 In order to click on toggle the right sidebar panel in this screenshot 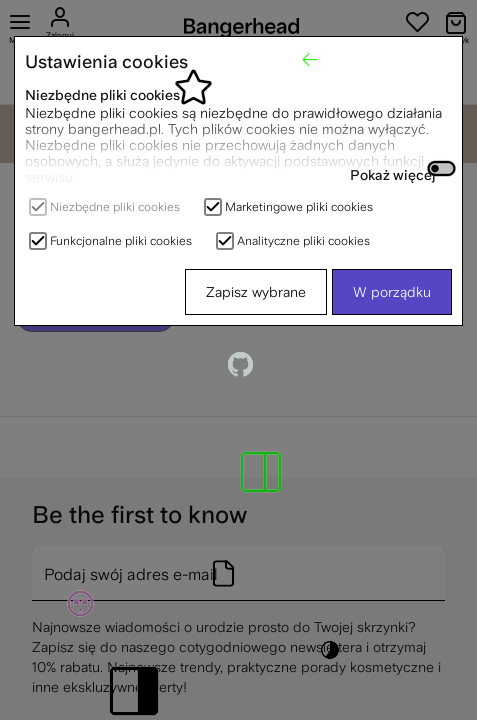, I will do `click(134, 691)`.